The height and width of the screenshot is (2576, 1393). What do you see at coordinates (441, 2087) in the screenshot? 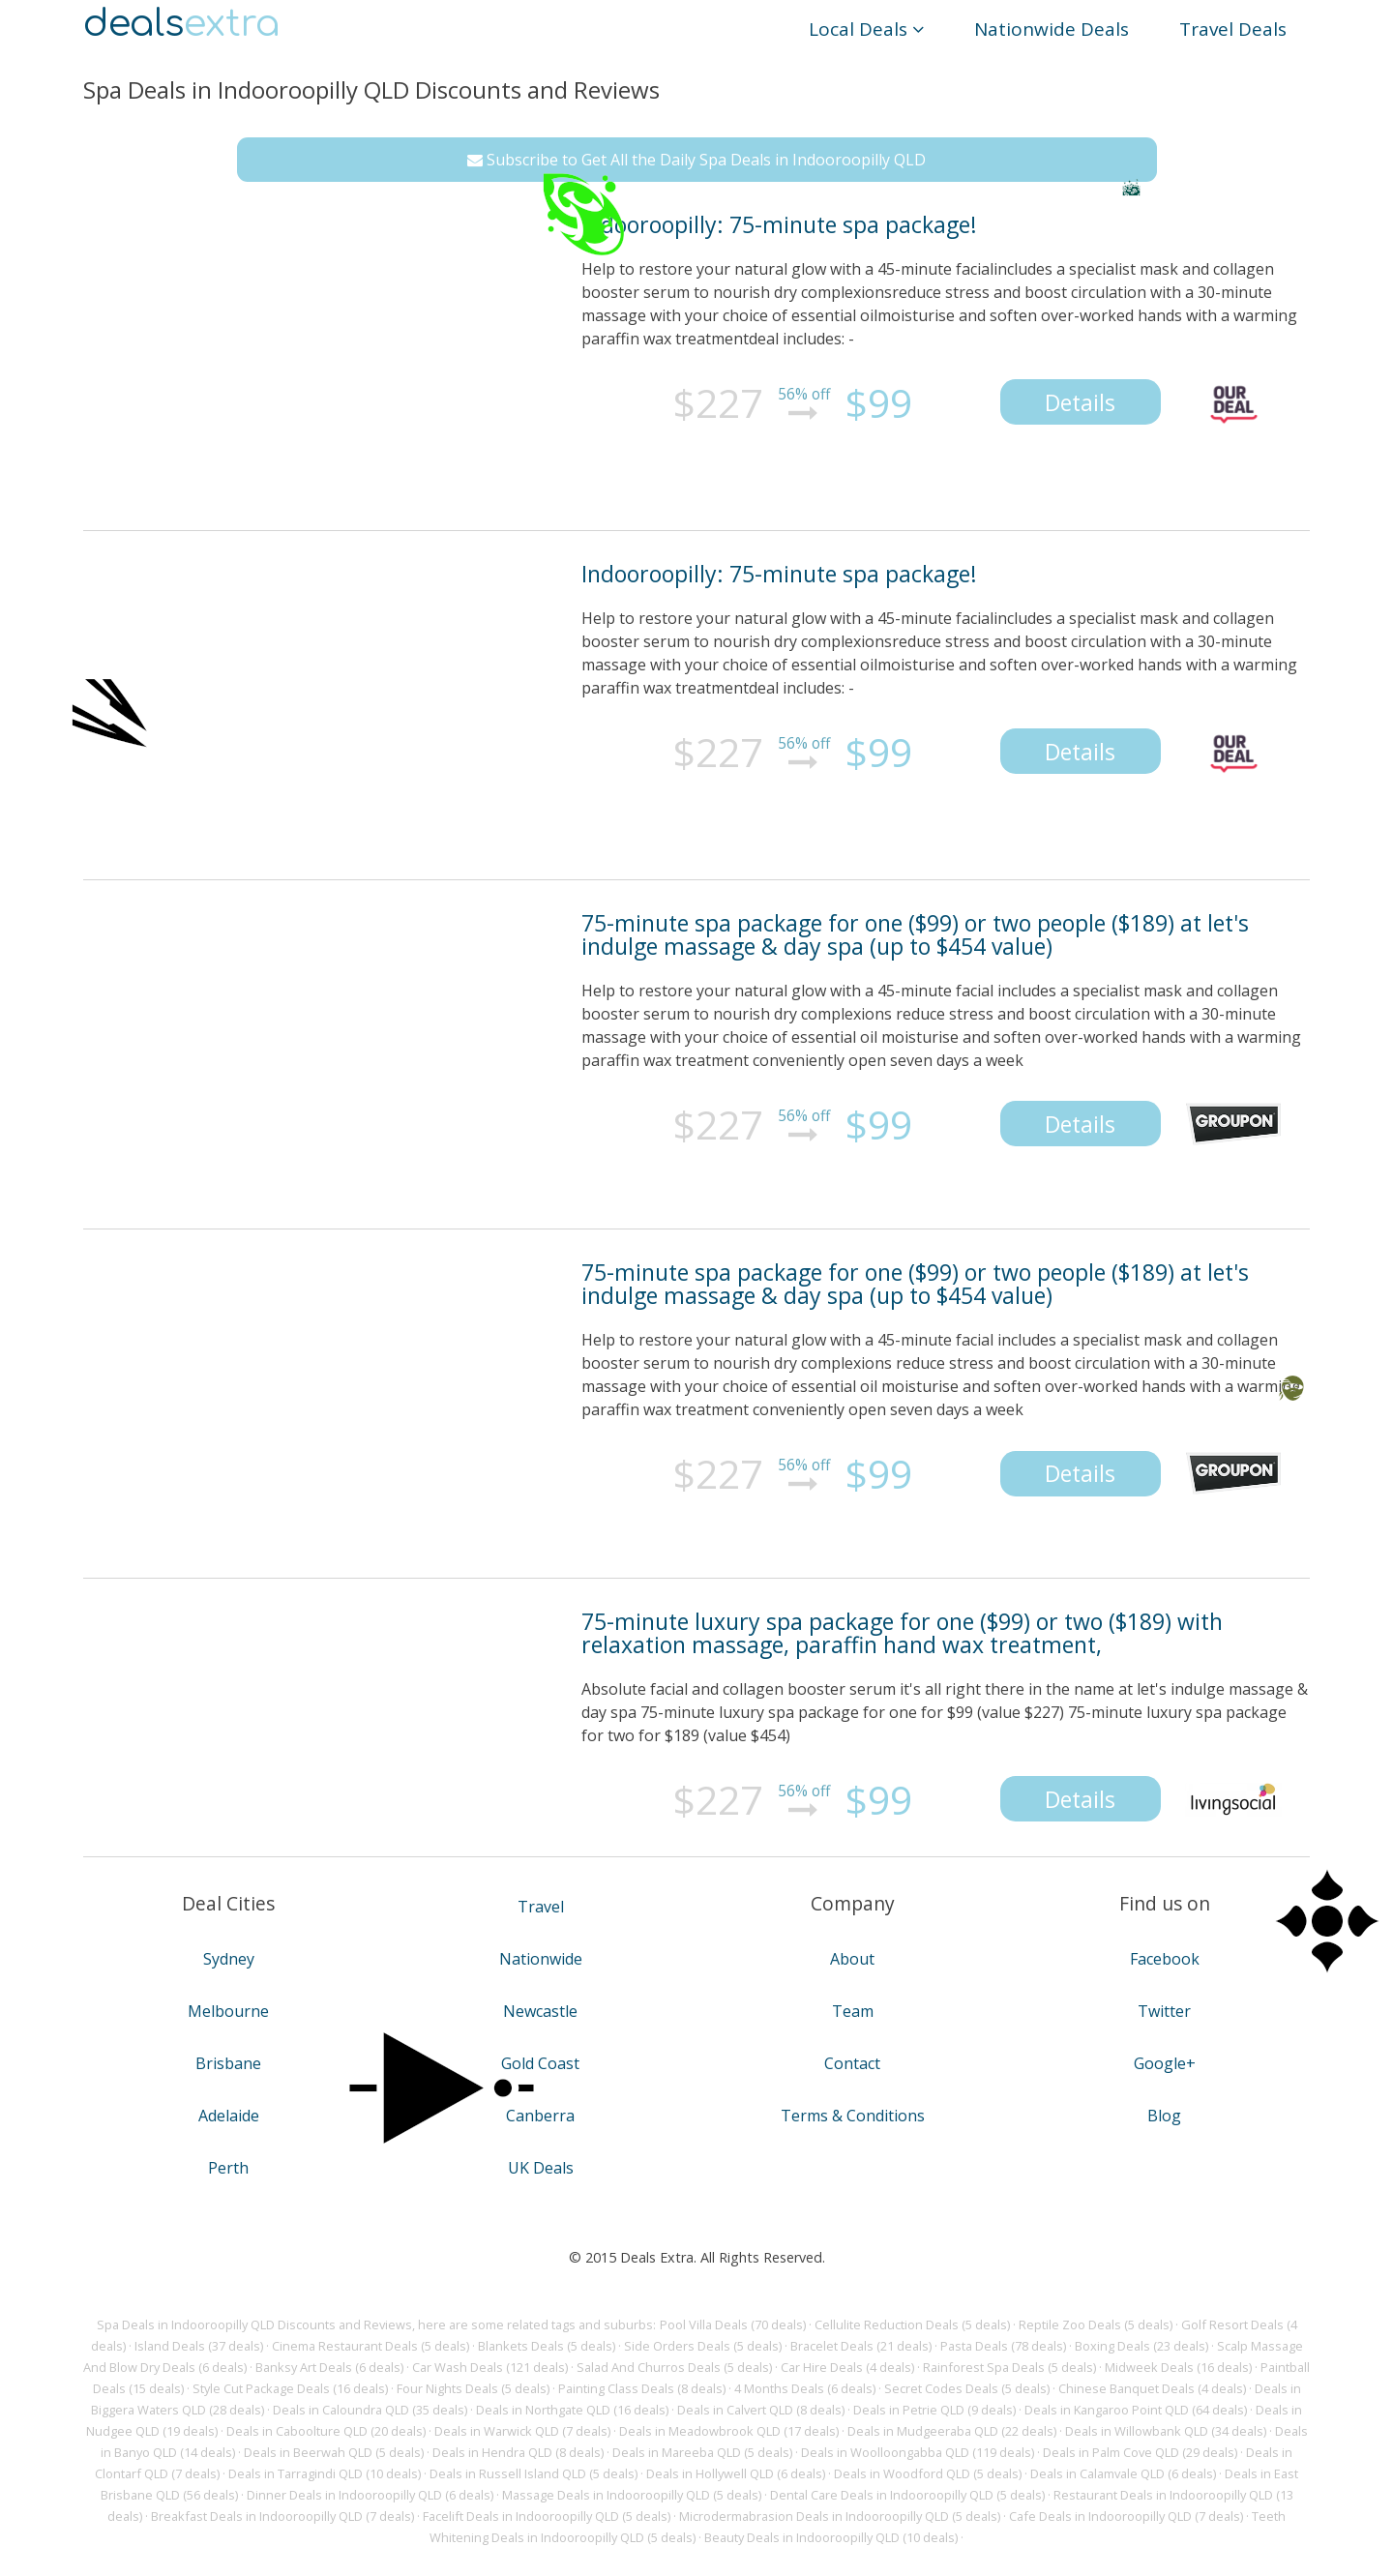
I see `represents a NOT logic gate in circuit design` at bounding box center [441, 2087].